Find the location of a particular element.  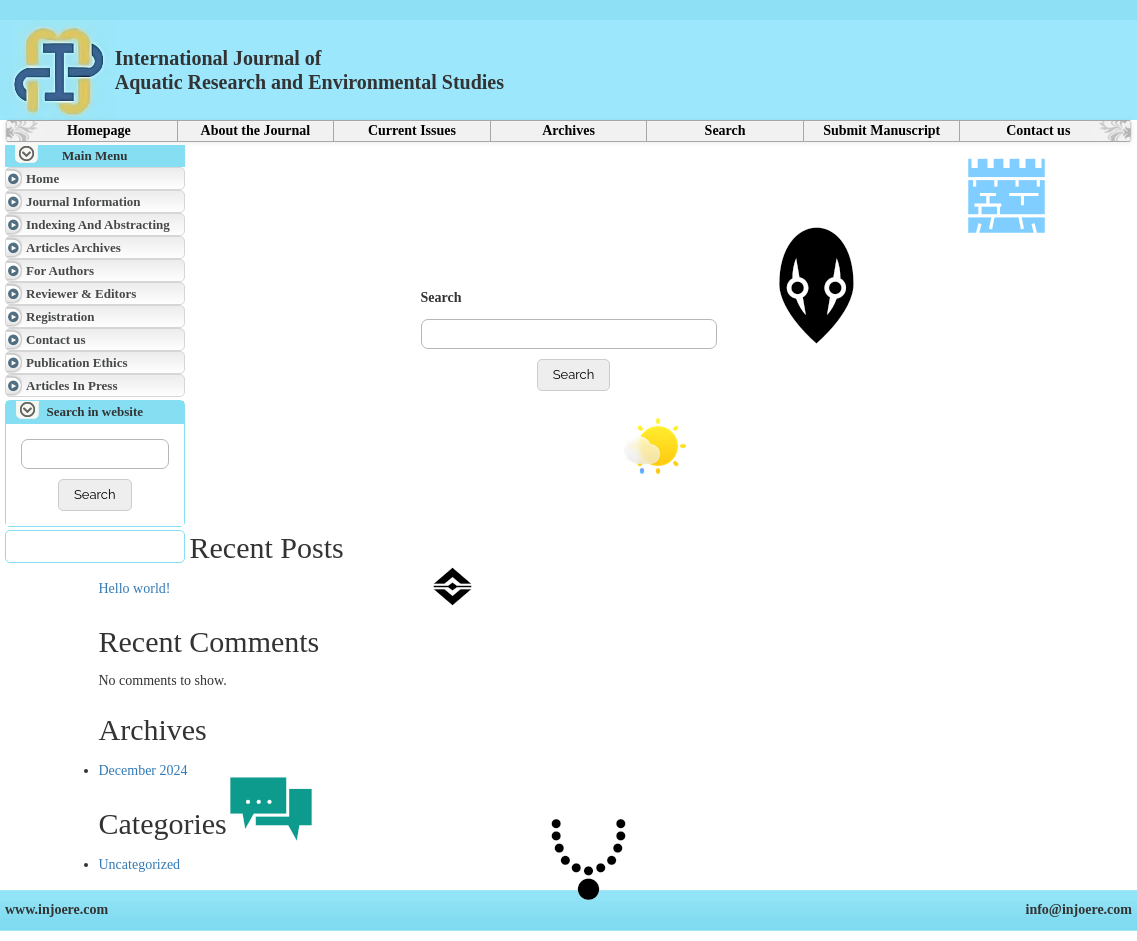

browse jewelry or accessories category is located at coordinates (588, 859).